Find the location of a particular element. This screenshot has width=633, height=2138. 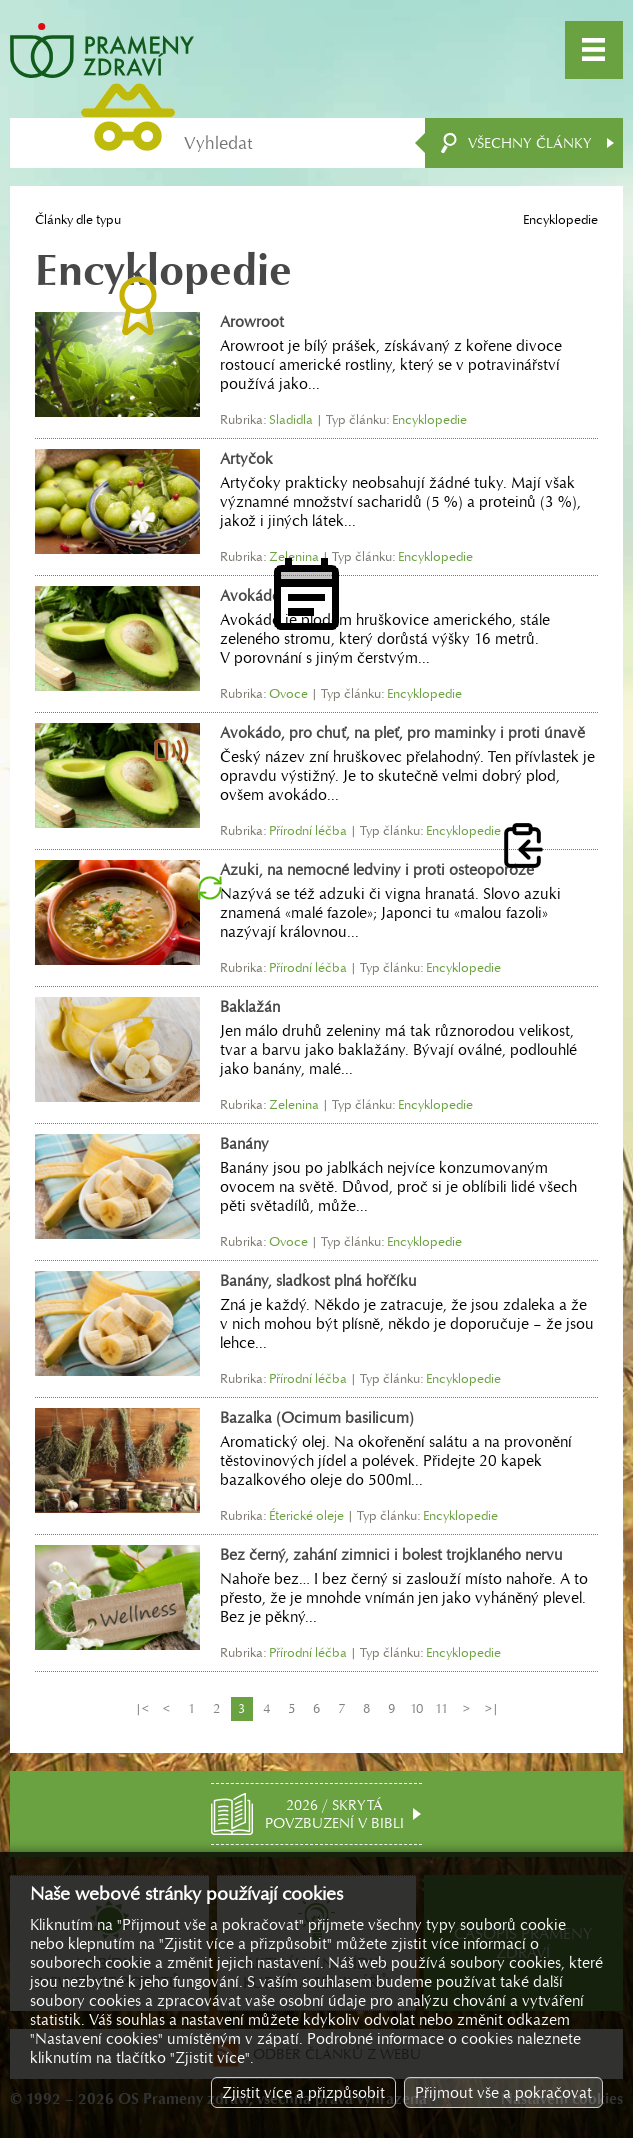

tap to pay with your phone is located at coordinates (171, 750).